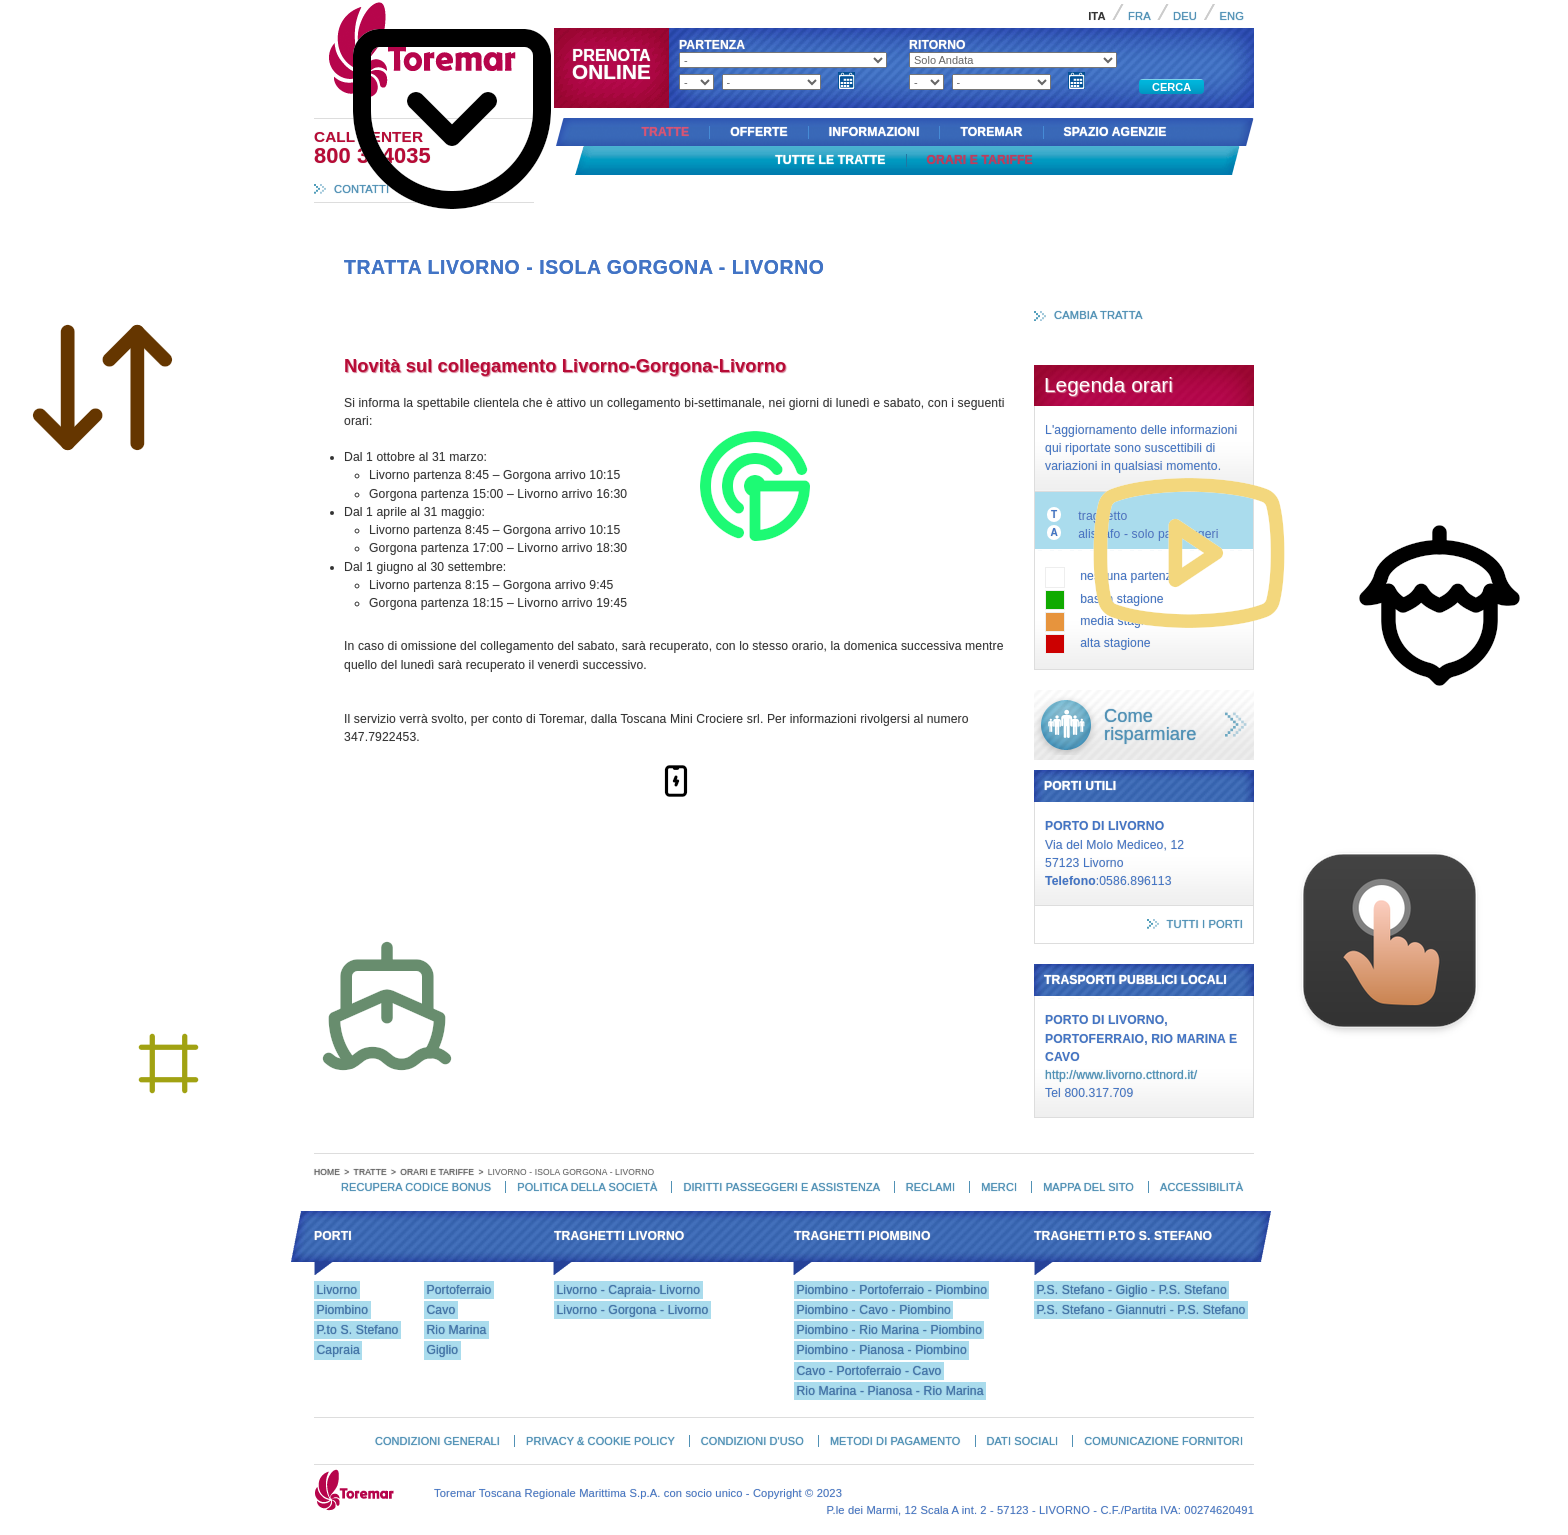  What do you see at coordinates (168, 1063) in the screenshot?
I see `adjust or define a crop area` at bounding box center [168, 1063].